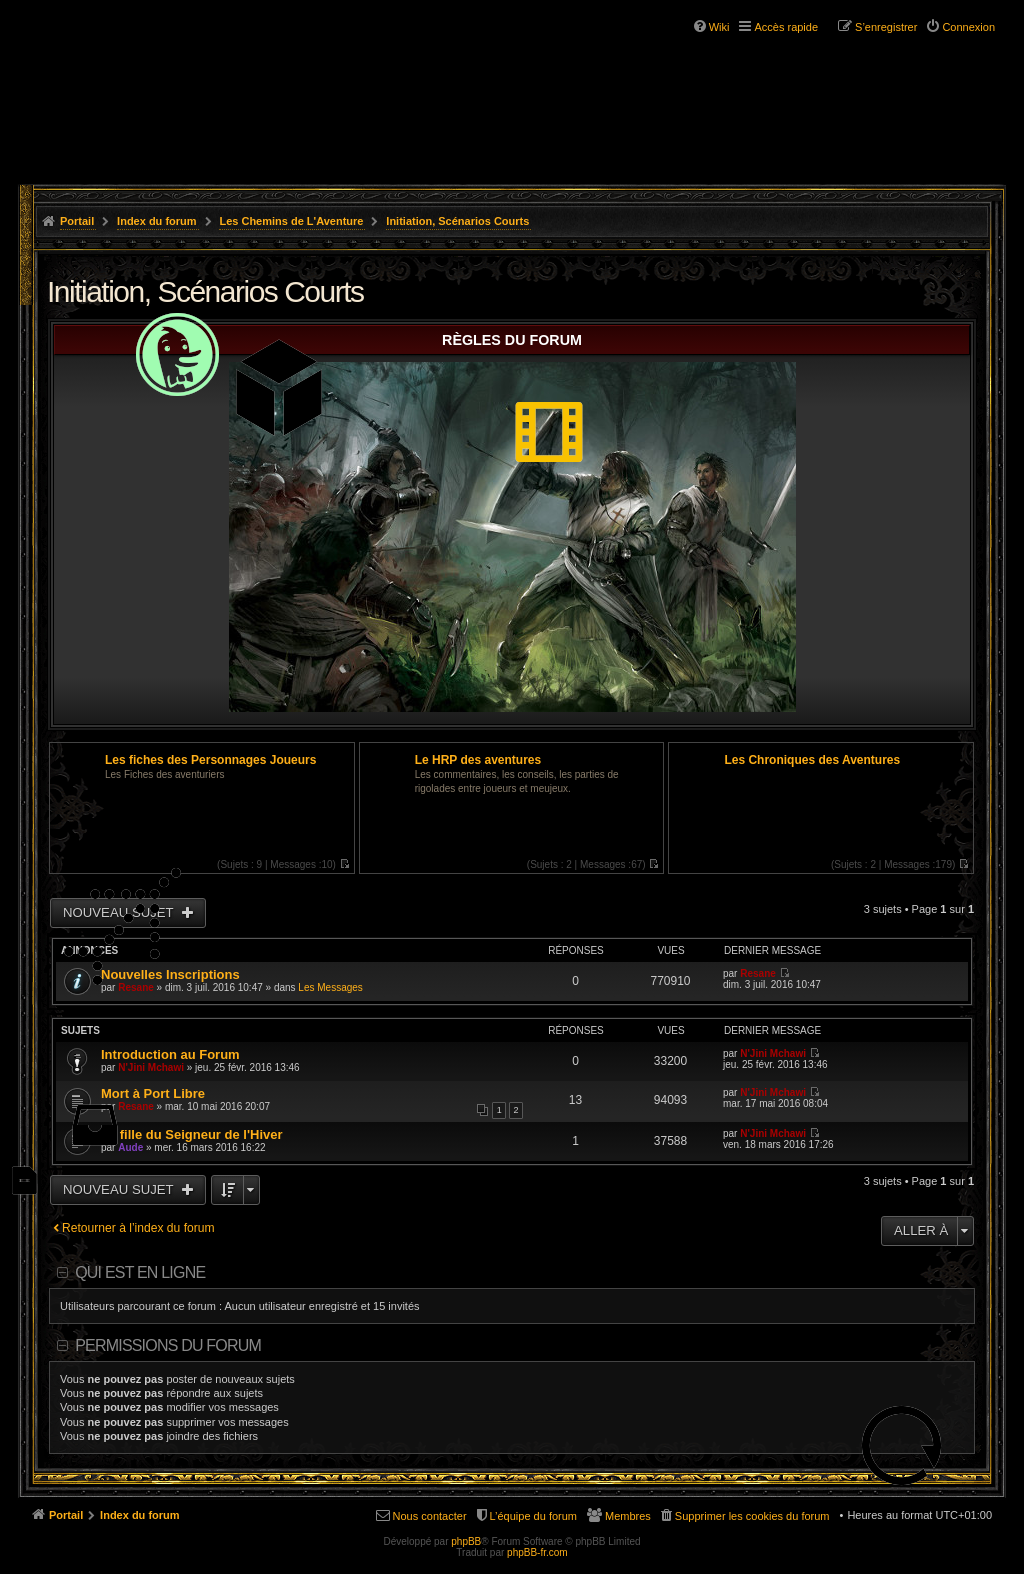 This screenshot has height=1574, width=1024. What do you see at coordinates (24, 1180) in the screenshot?
I see `reduce or compress file size` at bounding box center [24, 1180].